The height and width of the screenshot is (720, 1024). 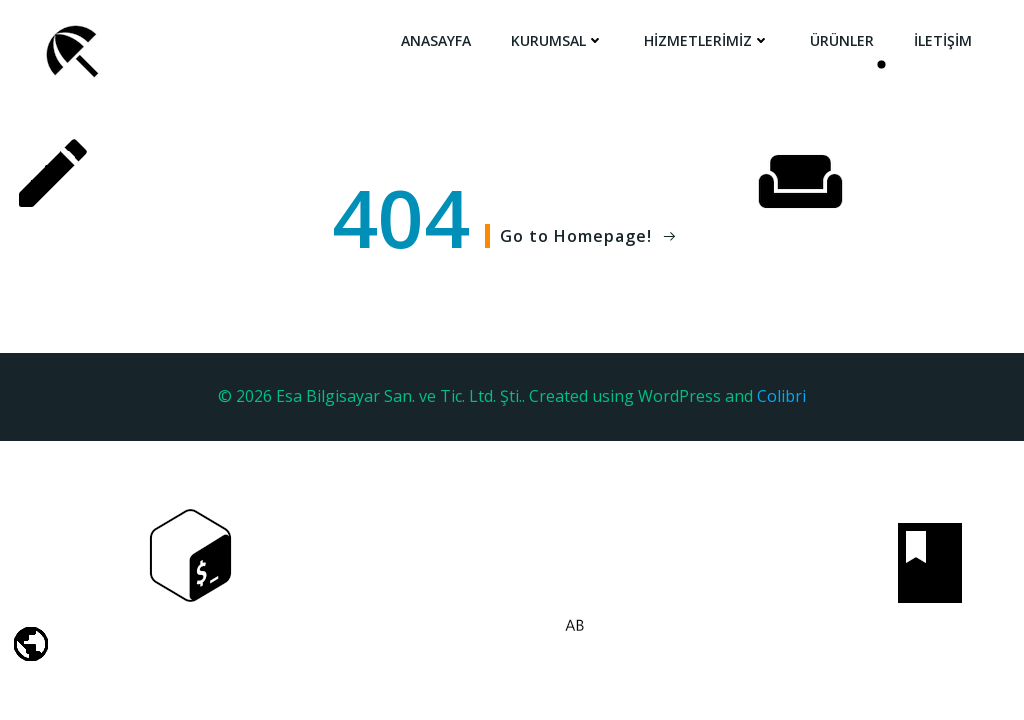 I want to click on access beach or vacation-related information, so click(x=72, y=51).